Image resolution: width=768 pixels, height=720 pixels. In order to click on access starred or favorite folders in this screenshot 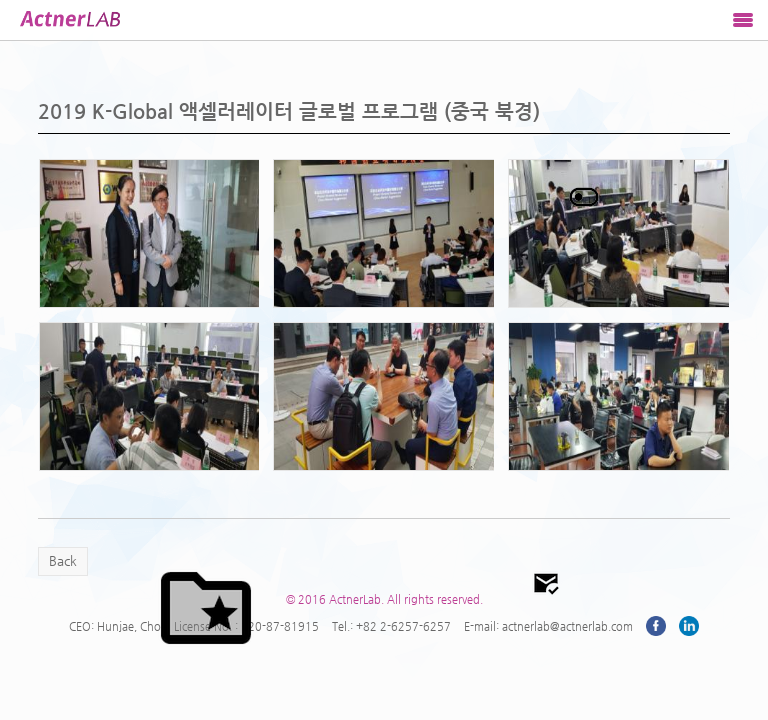, I will do `click(206, 608)`.